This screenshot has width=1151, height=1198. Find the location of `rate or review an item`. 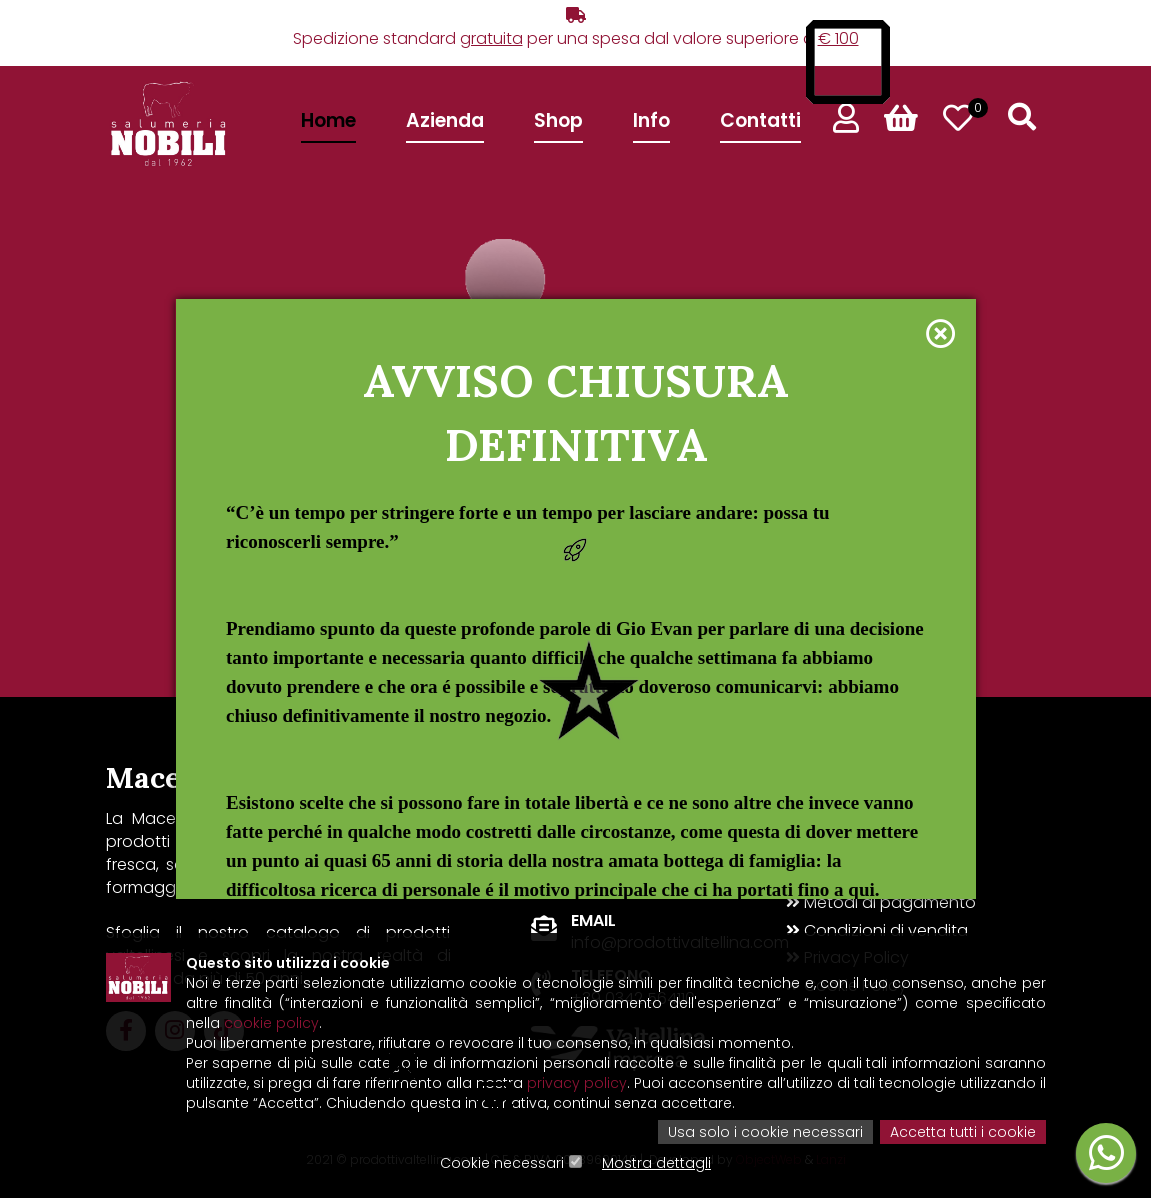

rate or review an item is located at coordinates (589, 690).